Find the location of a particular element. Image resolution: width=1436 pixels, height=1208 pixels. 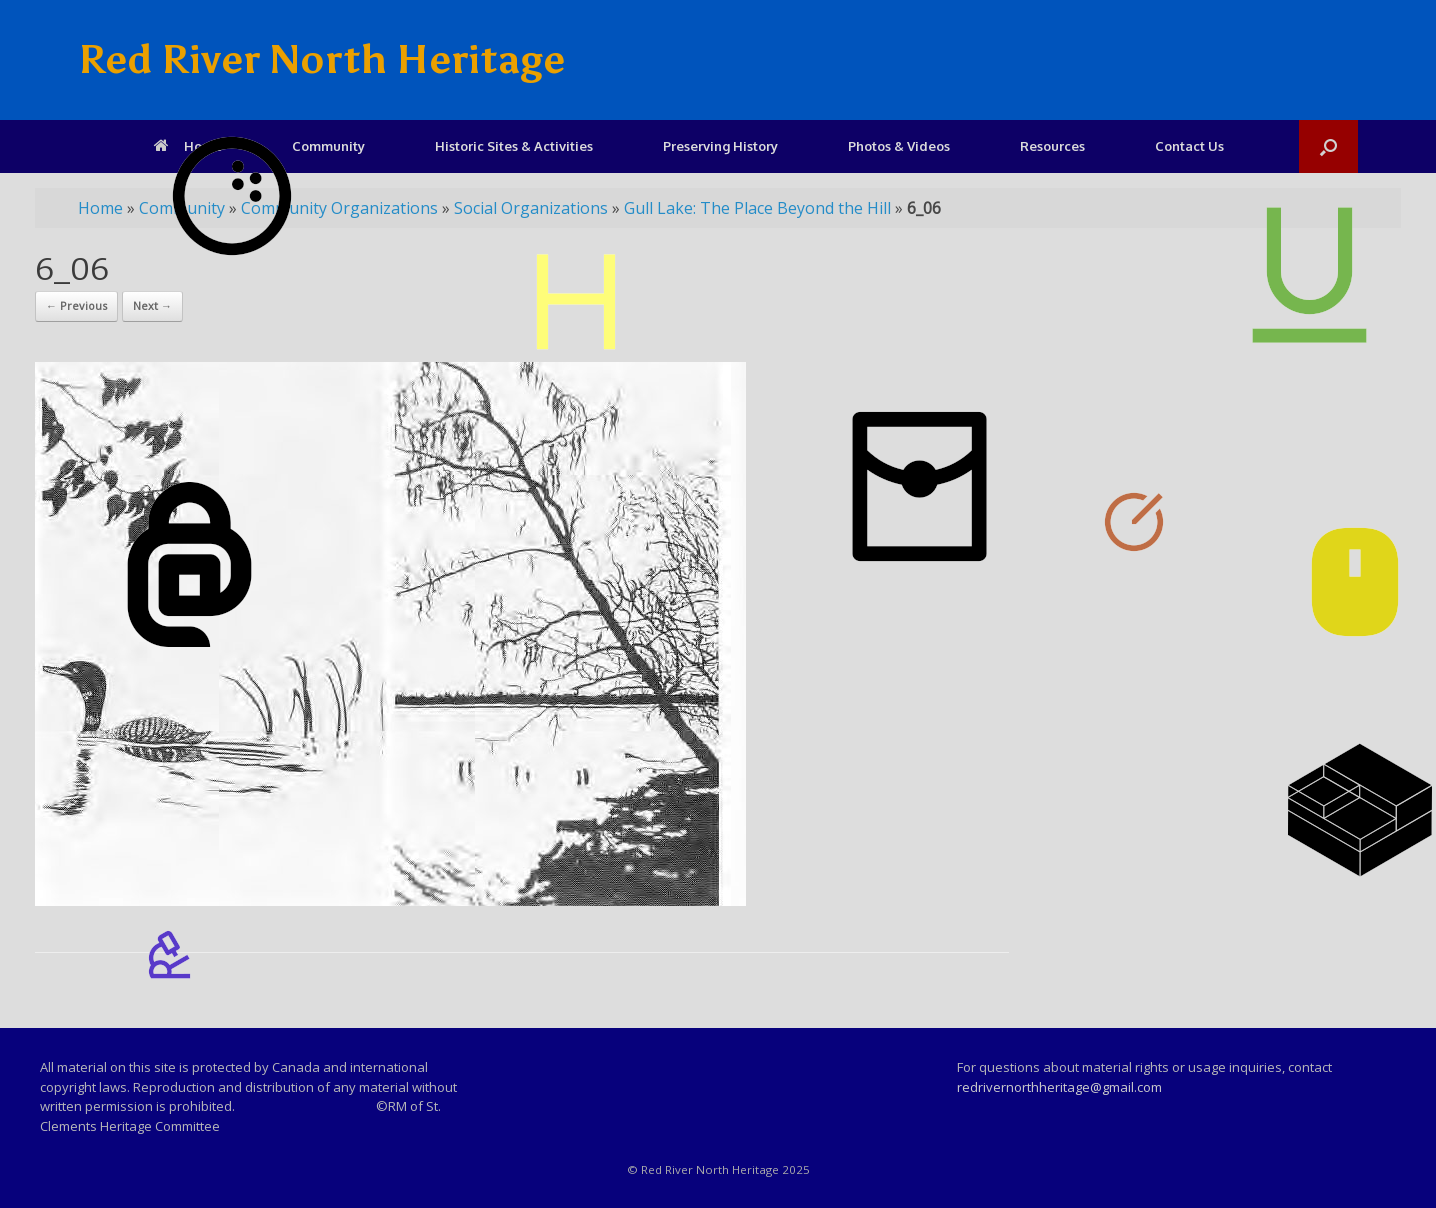

edit profile picture or avatar is located at coordinates (1134, 522).